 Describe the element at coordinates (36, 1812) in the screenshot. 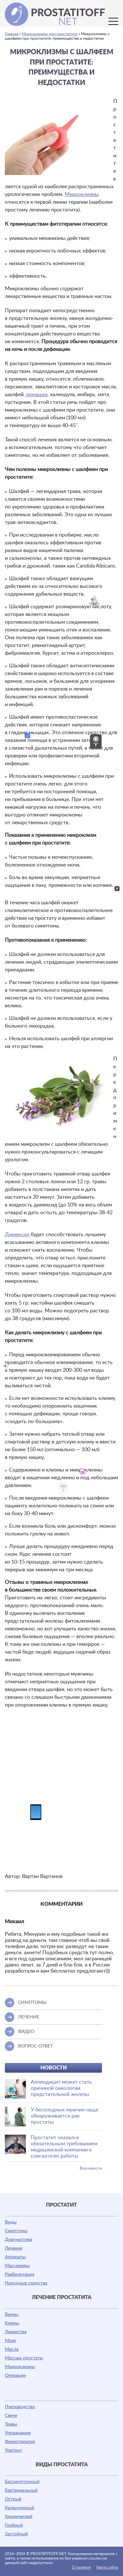

I see `manage connected iPad device` at that location.